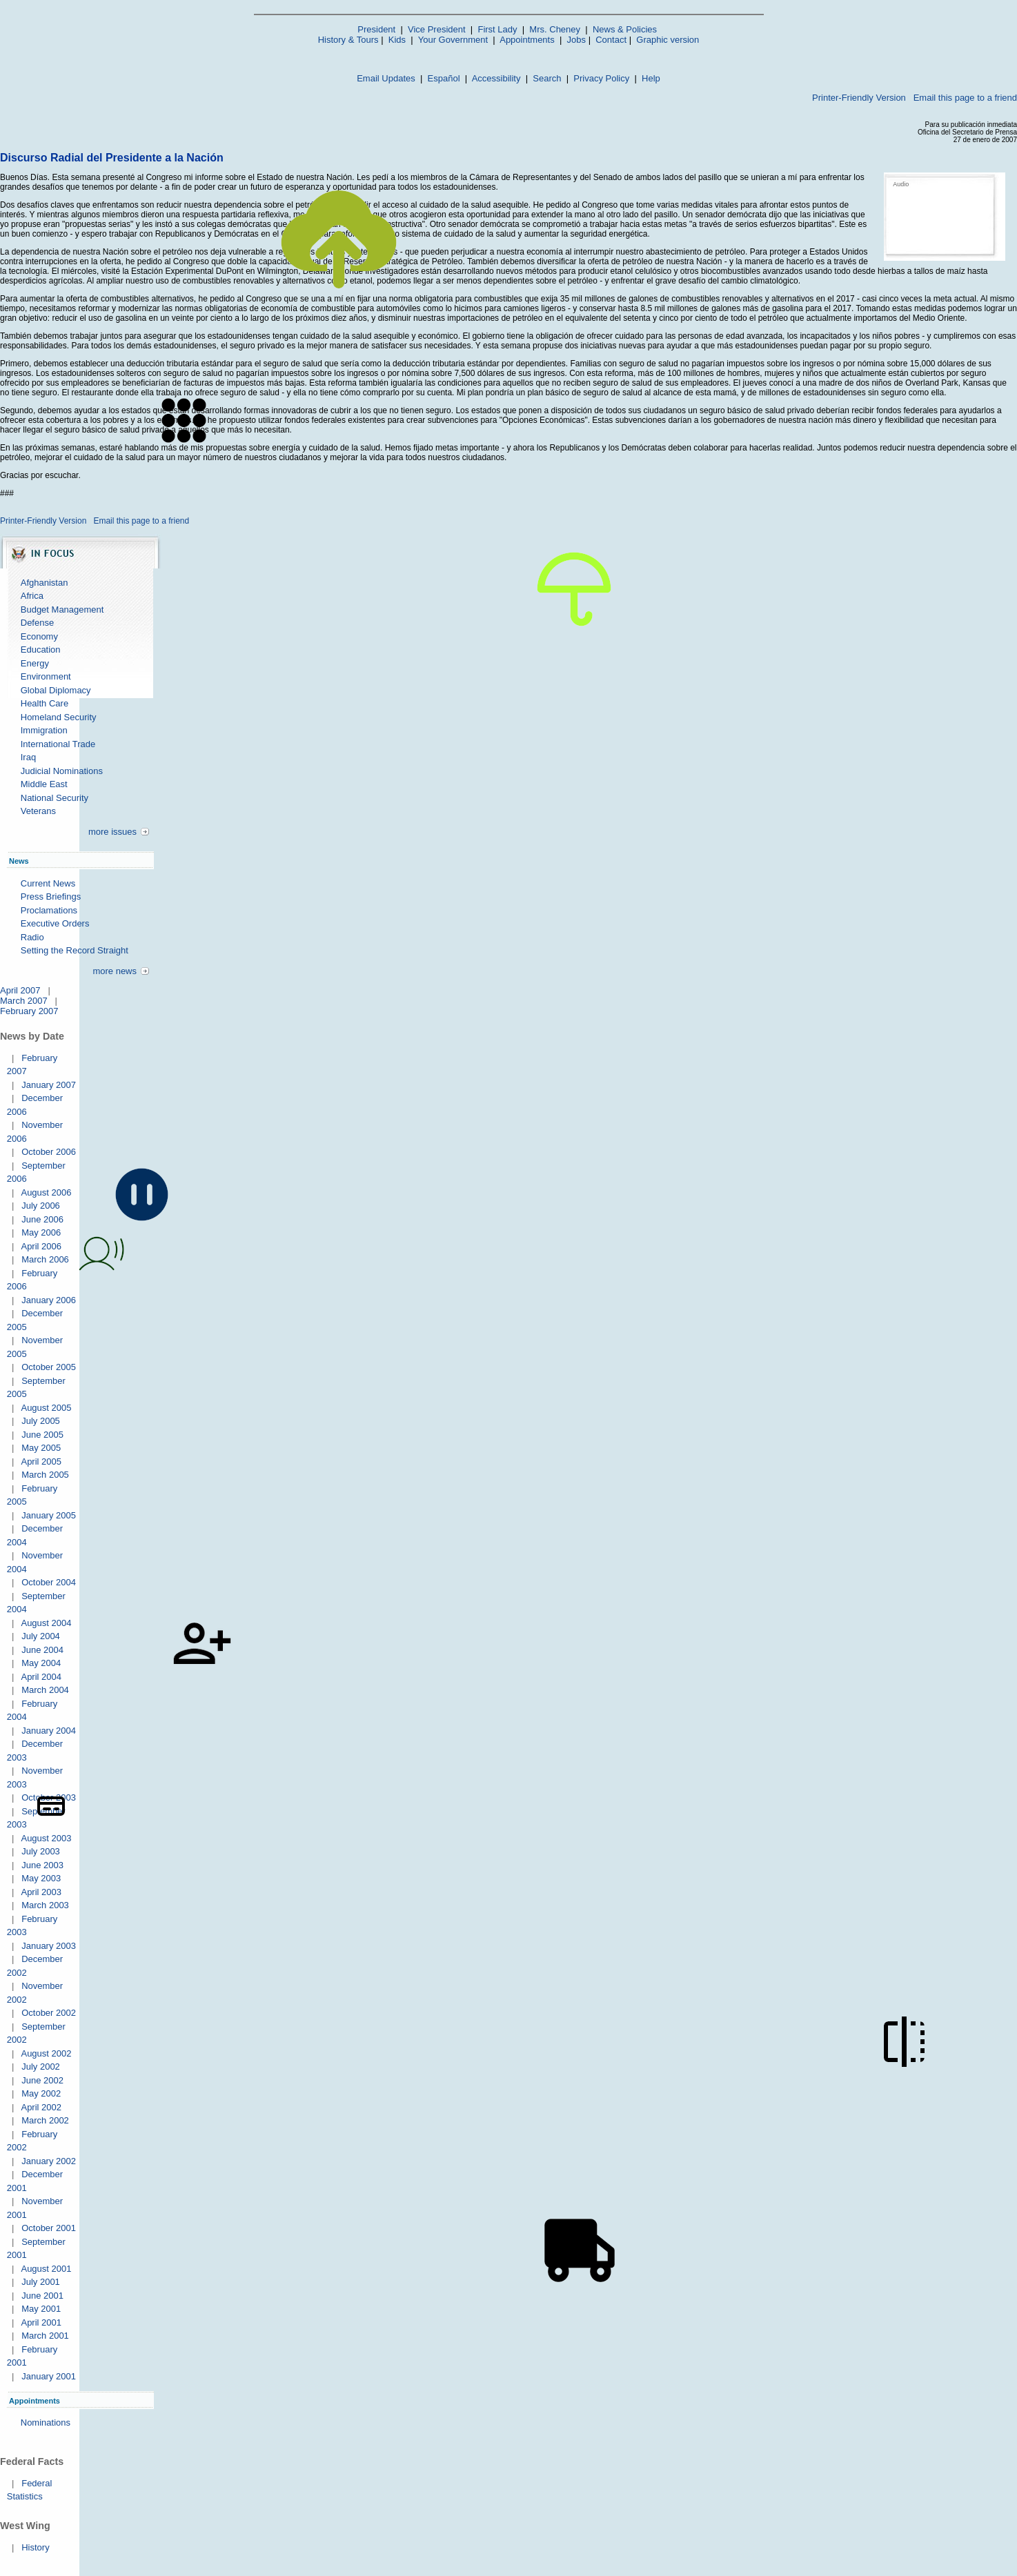 This screenshot has height=2576, width=1017. What do you see at coordinates (51, 1806) in the screenshot?
I see `manage payment methods` at bounding box center [51, 1806].